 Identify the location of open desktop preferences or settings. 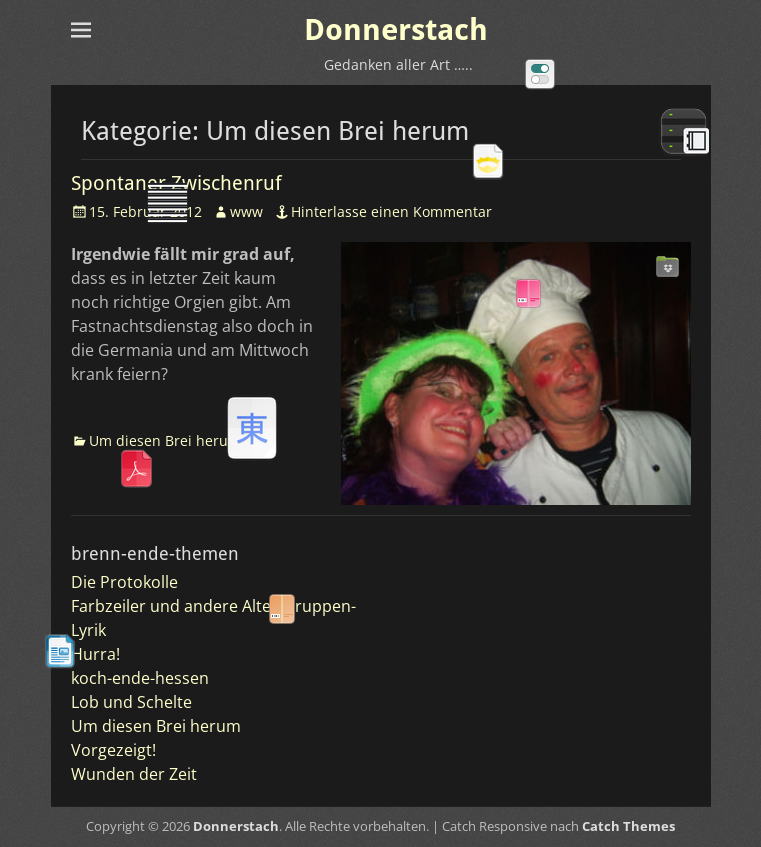
(540, 74).